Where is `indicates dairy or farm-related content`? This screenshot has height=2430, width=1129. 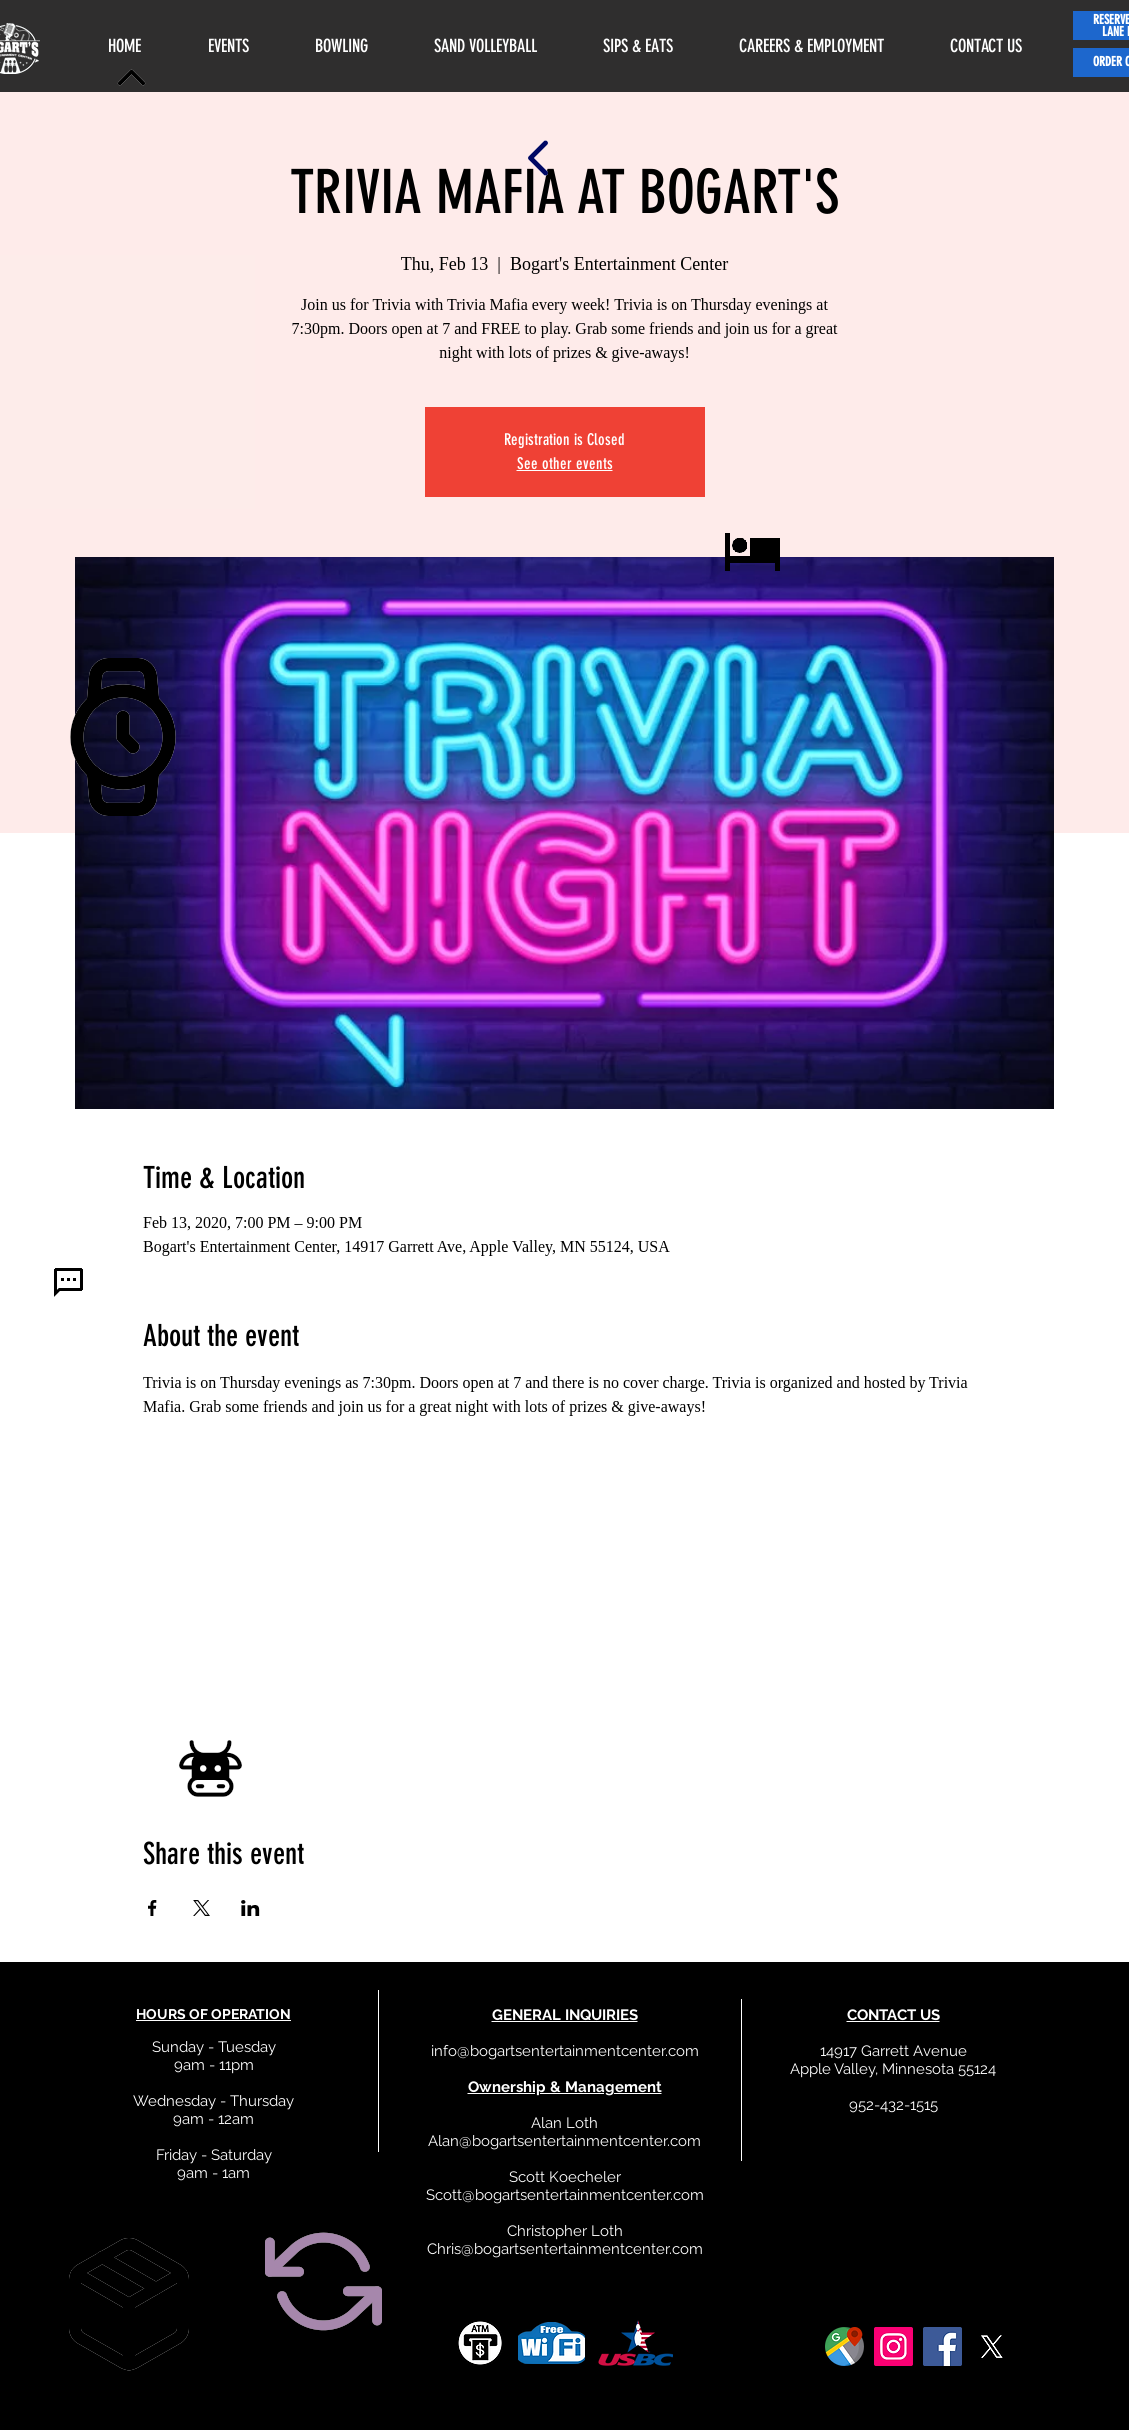 indicates dairy or farm-related content is located at coordinates (210, 1769).